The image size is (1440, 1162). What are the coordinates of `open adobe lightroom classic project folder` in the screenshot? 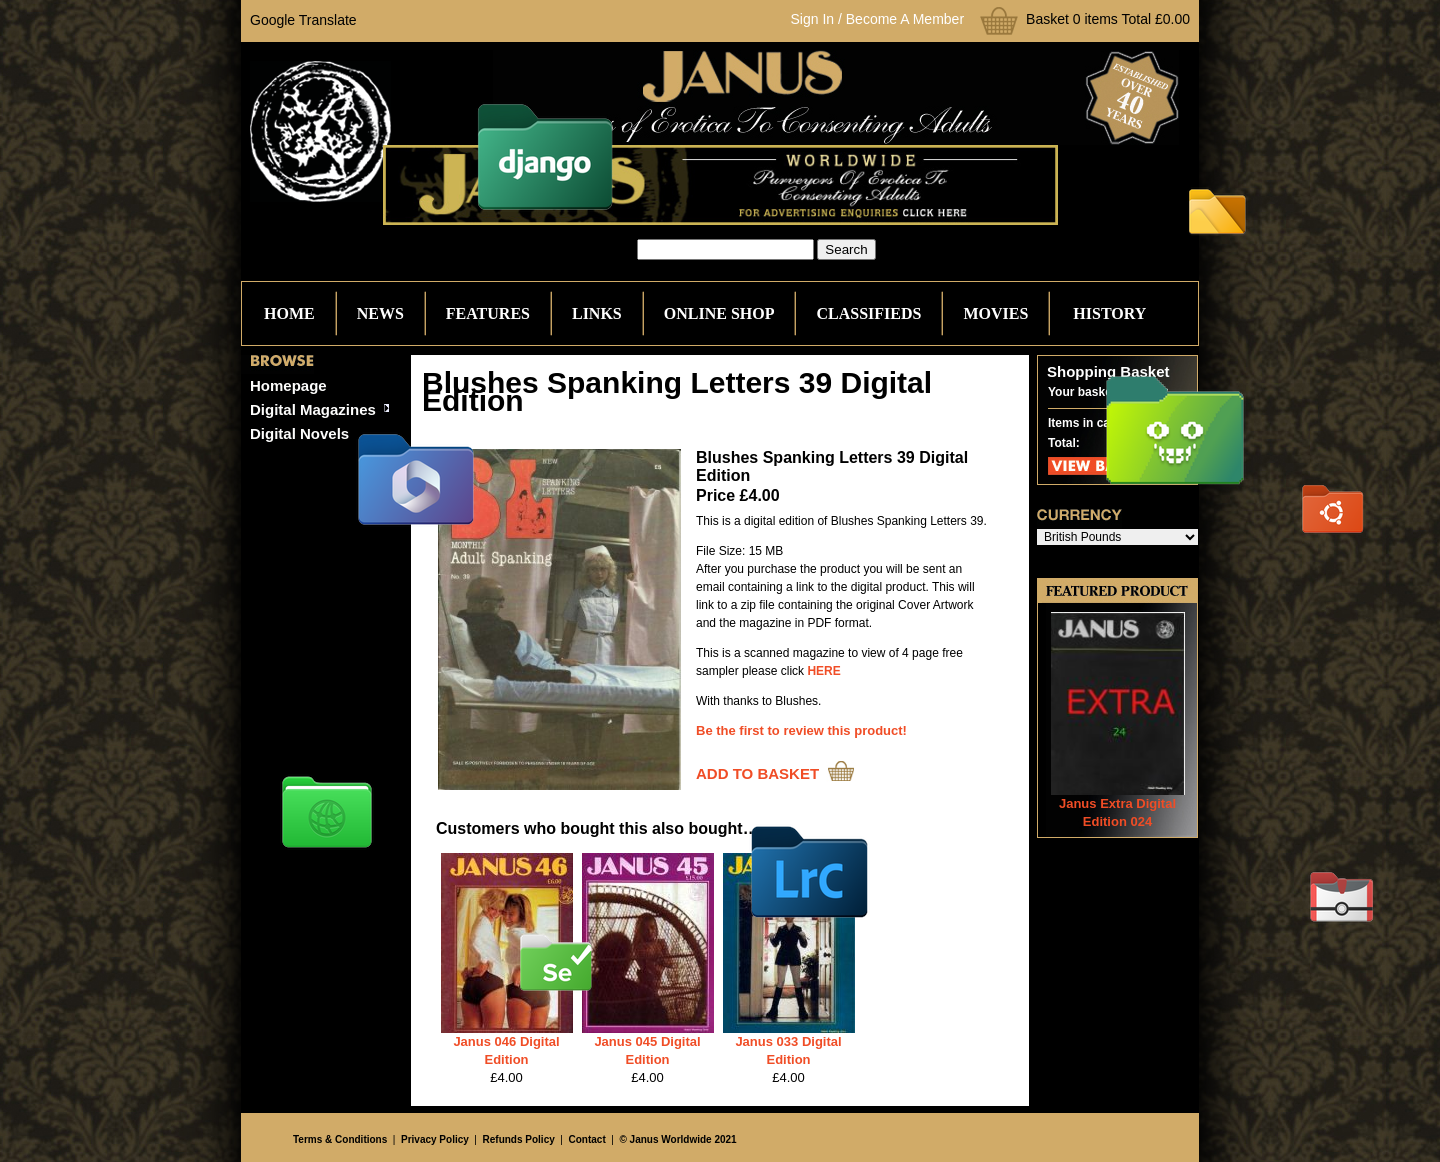 It's located at (809, 875).